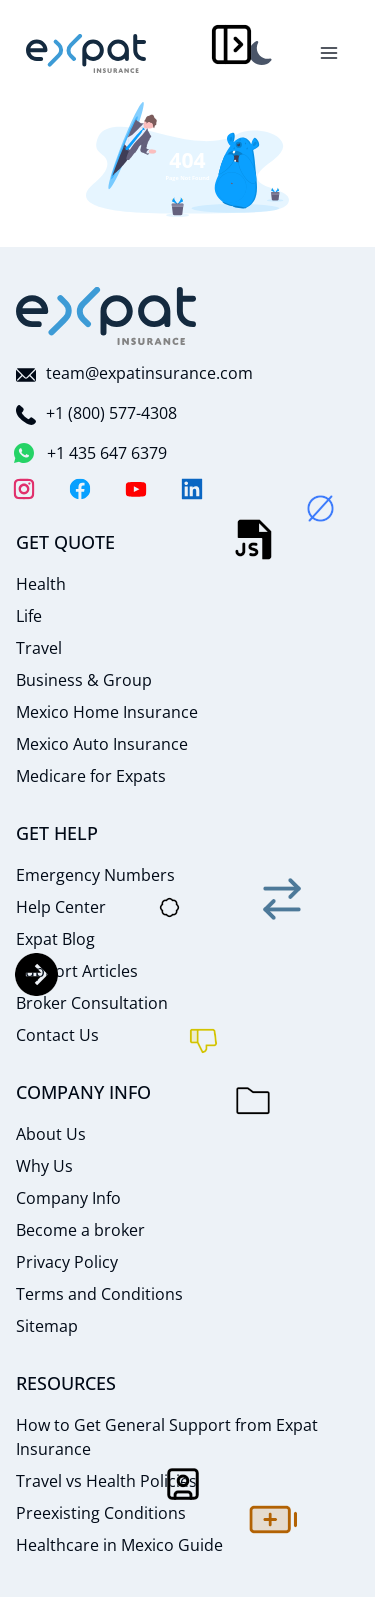  What do you see at coordinates (254, 539) in the screenshot?
I see `javascript file type indicator` at bounding box center [254, 539].